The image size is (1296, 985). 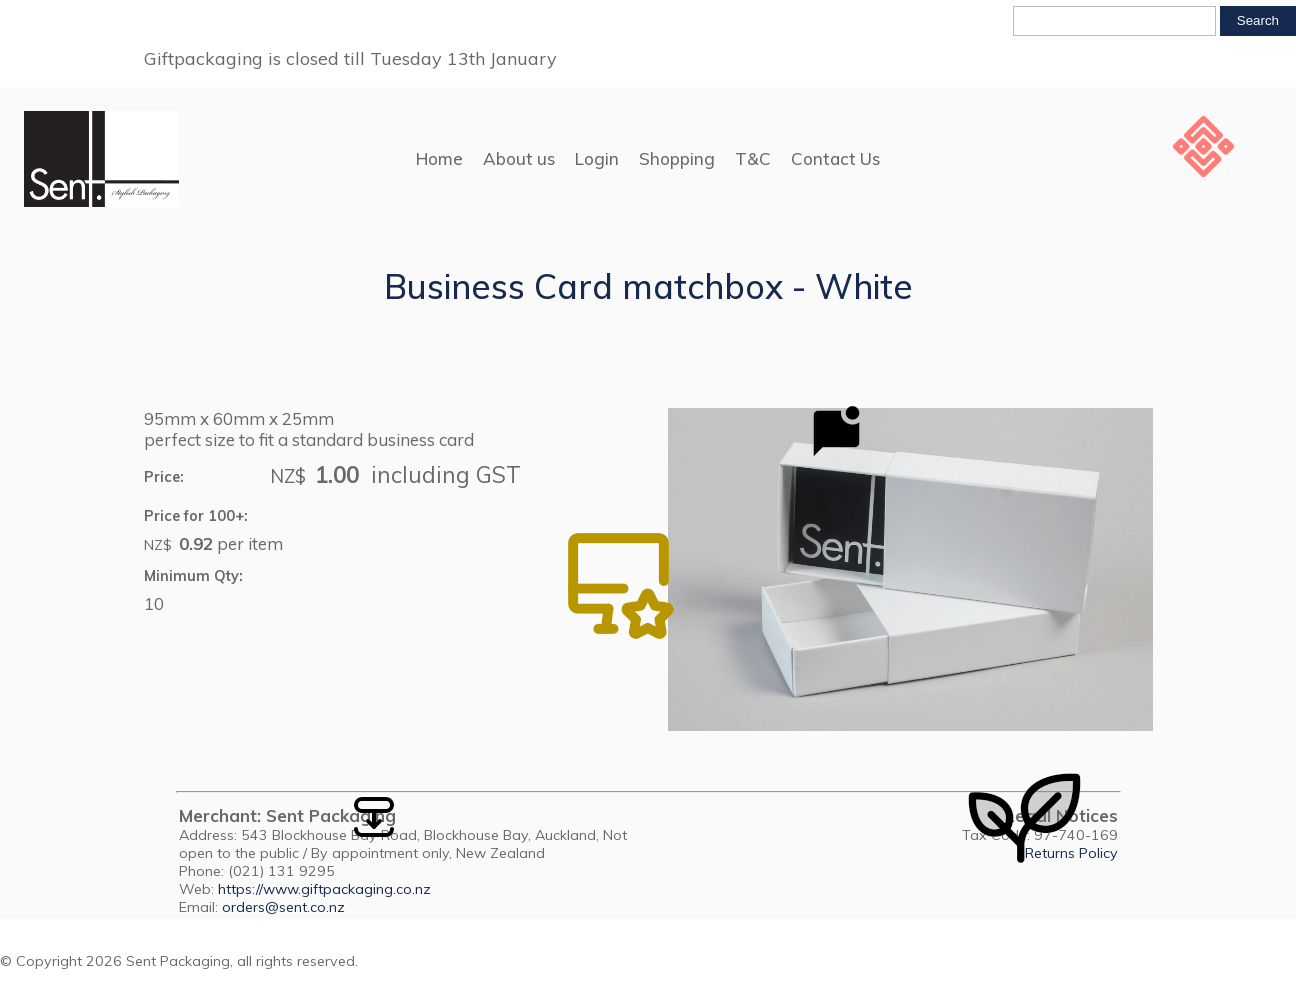 What do you see at coordinates (618, 583) in the screenshot?
I see `mark this device as a favorite` at bounding box center [618, 583].